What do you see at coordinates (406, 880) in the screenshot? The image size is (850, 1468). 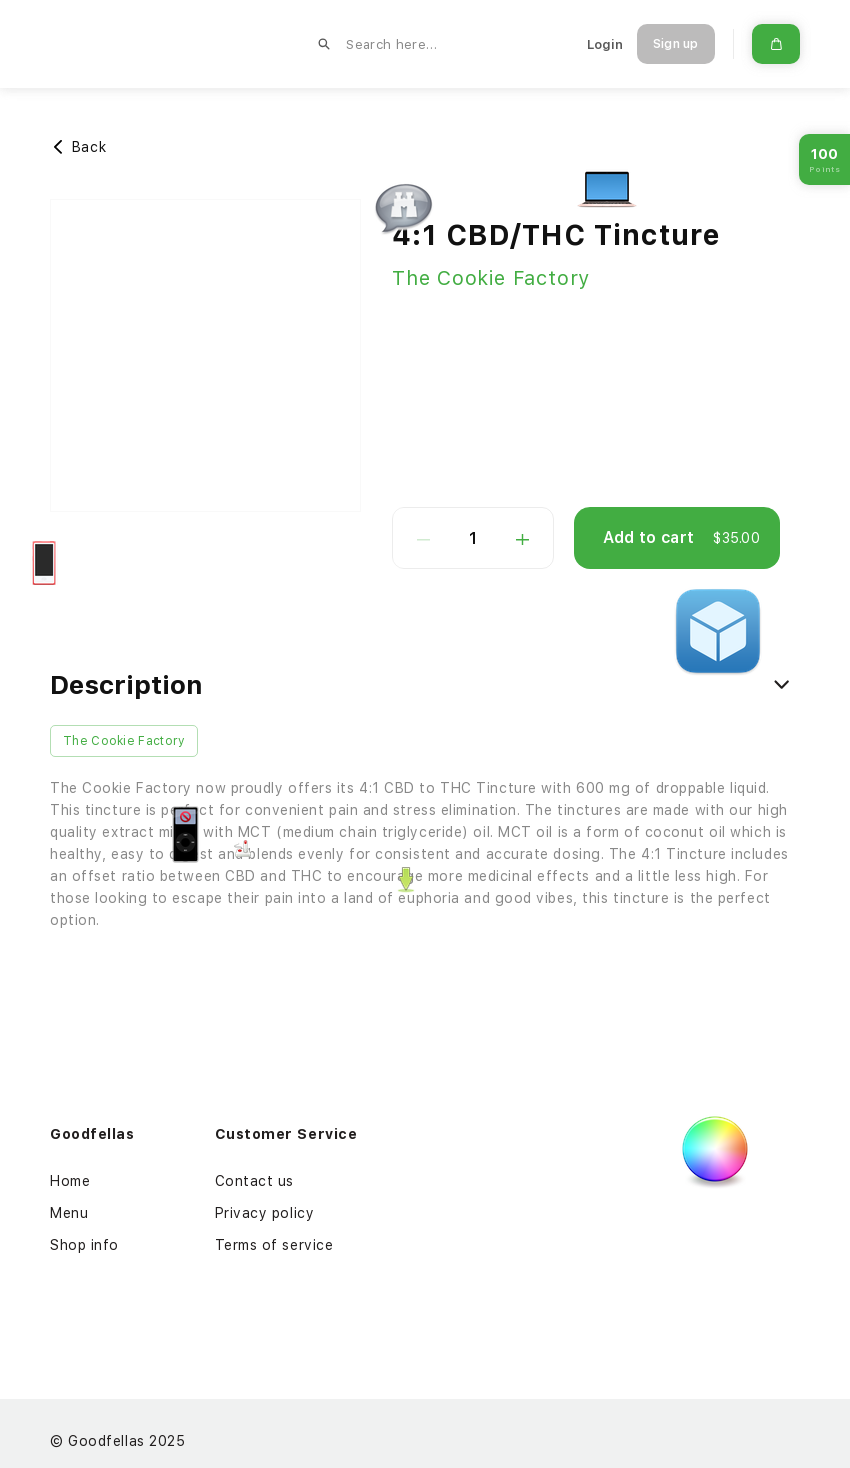 I see `save the current file or document` at bounding box center [406, 880].